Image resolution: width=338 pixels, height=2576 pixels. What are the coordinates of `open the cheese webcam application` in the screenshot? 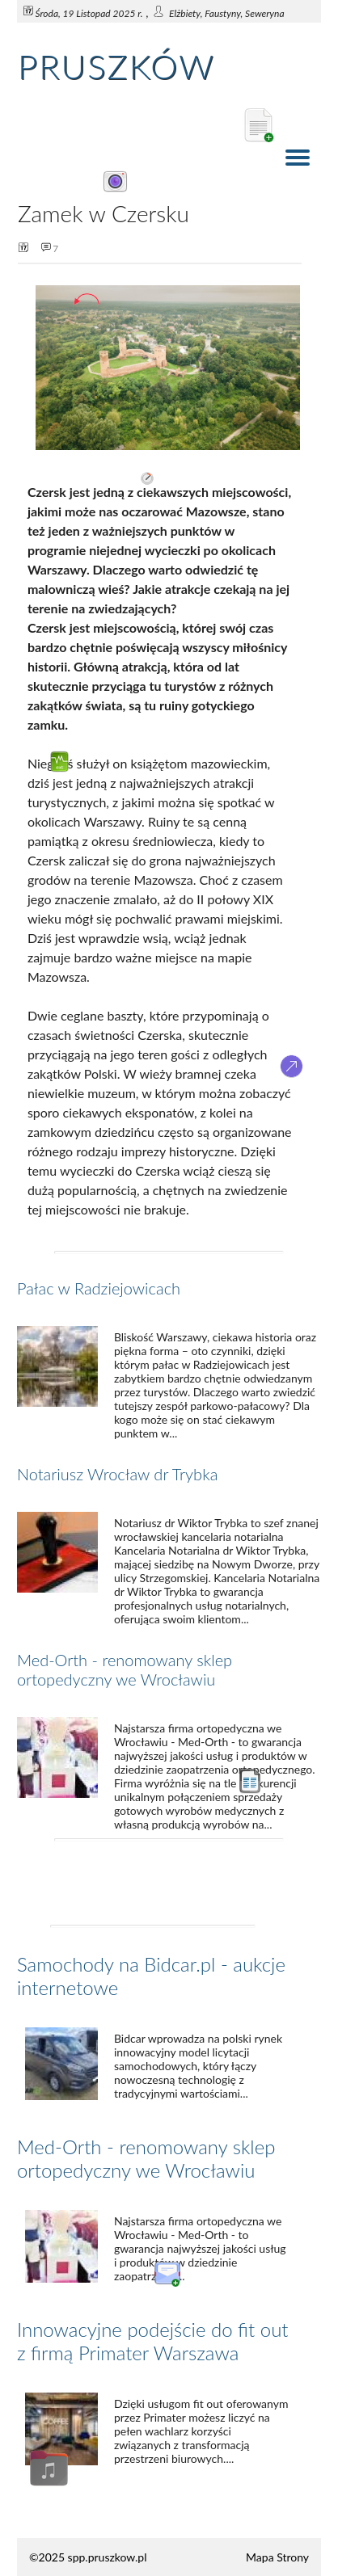 It's located at (115, 181).